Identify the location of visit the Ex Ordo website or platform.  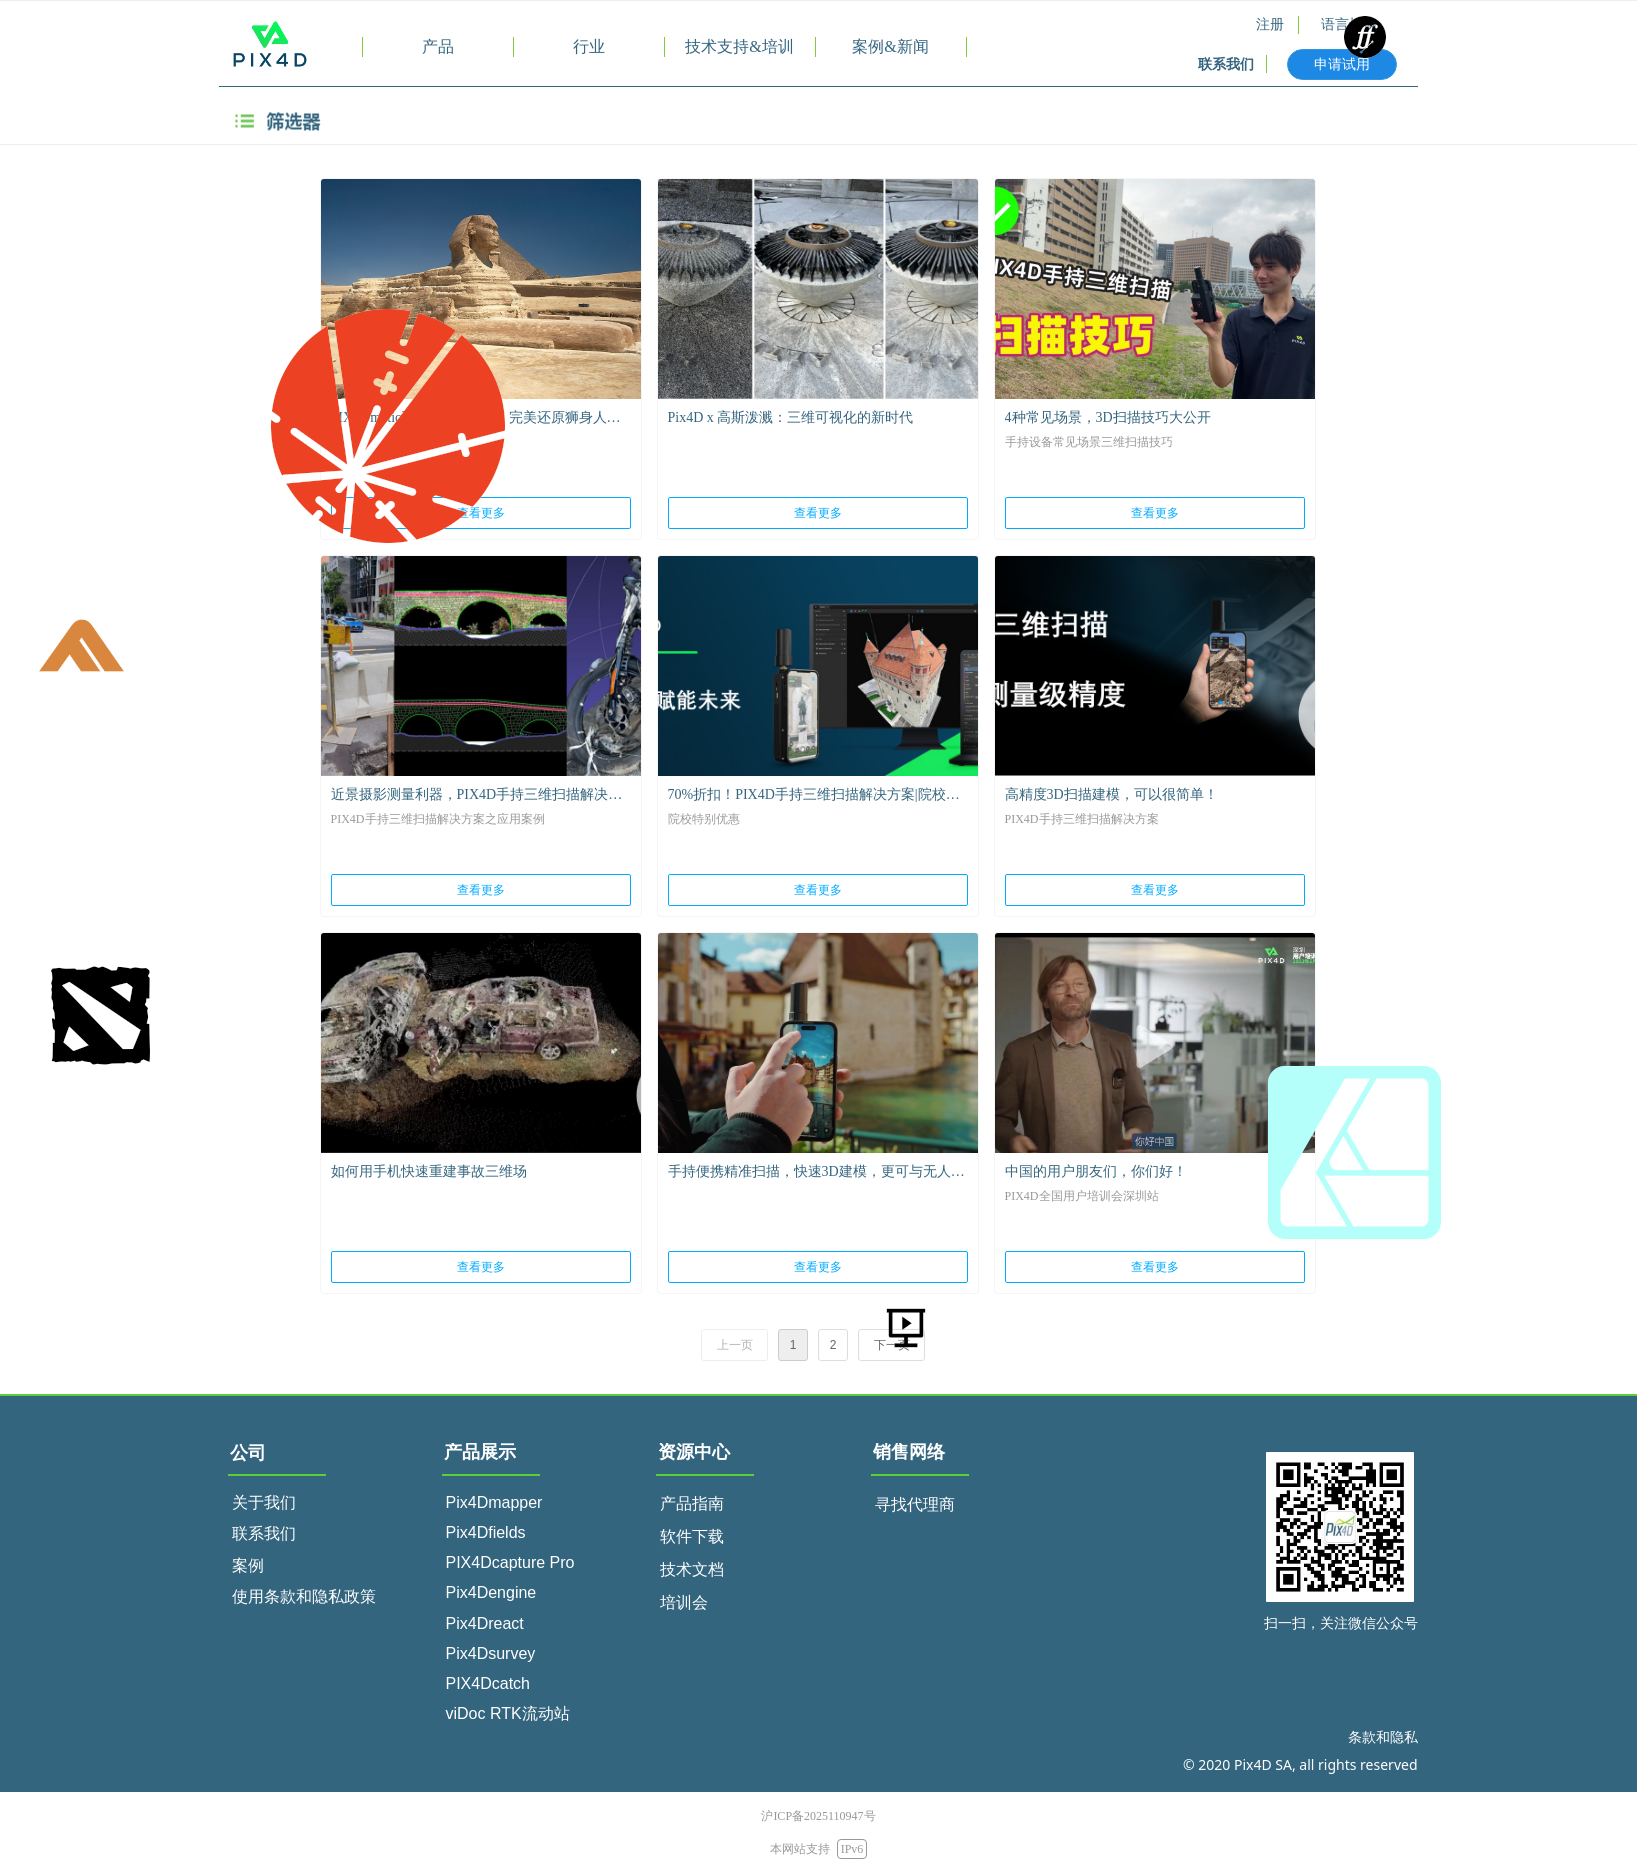
(388, 426).